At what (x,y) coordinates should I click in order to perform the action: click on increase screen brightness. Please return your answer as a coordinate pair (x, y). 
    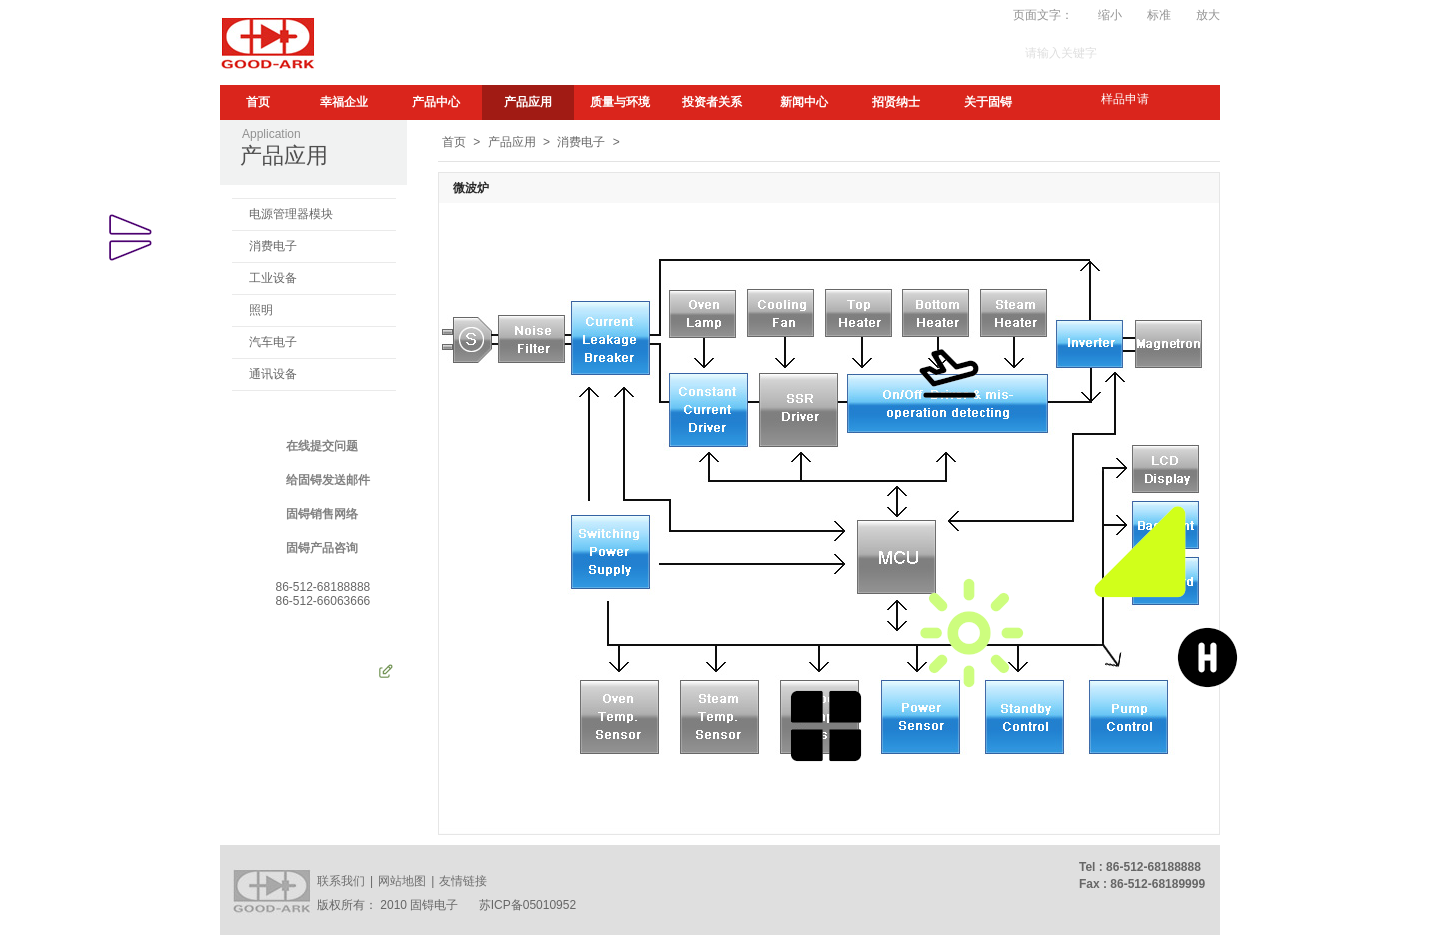
    Looking at the image, I should click on (969, 633).